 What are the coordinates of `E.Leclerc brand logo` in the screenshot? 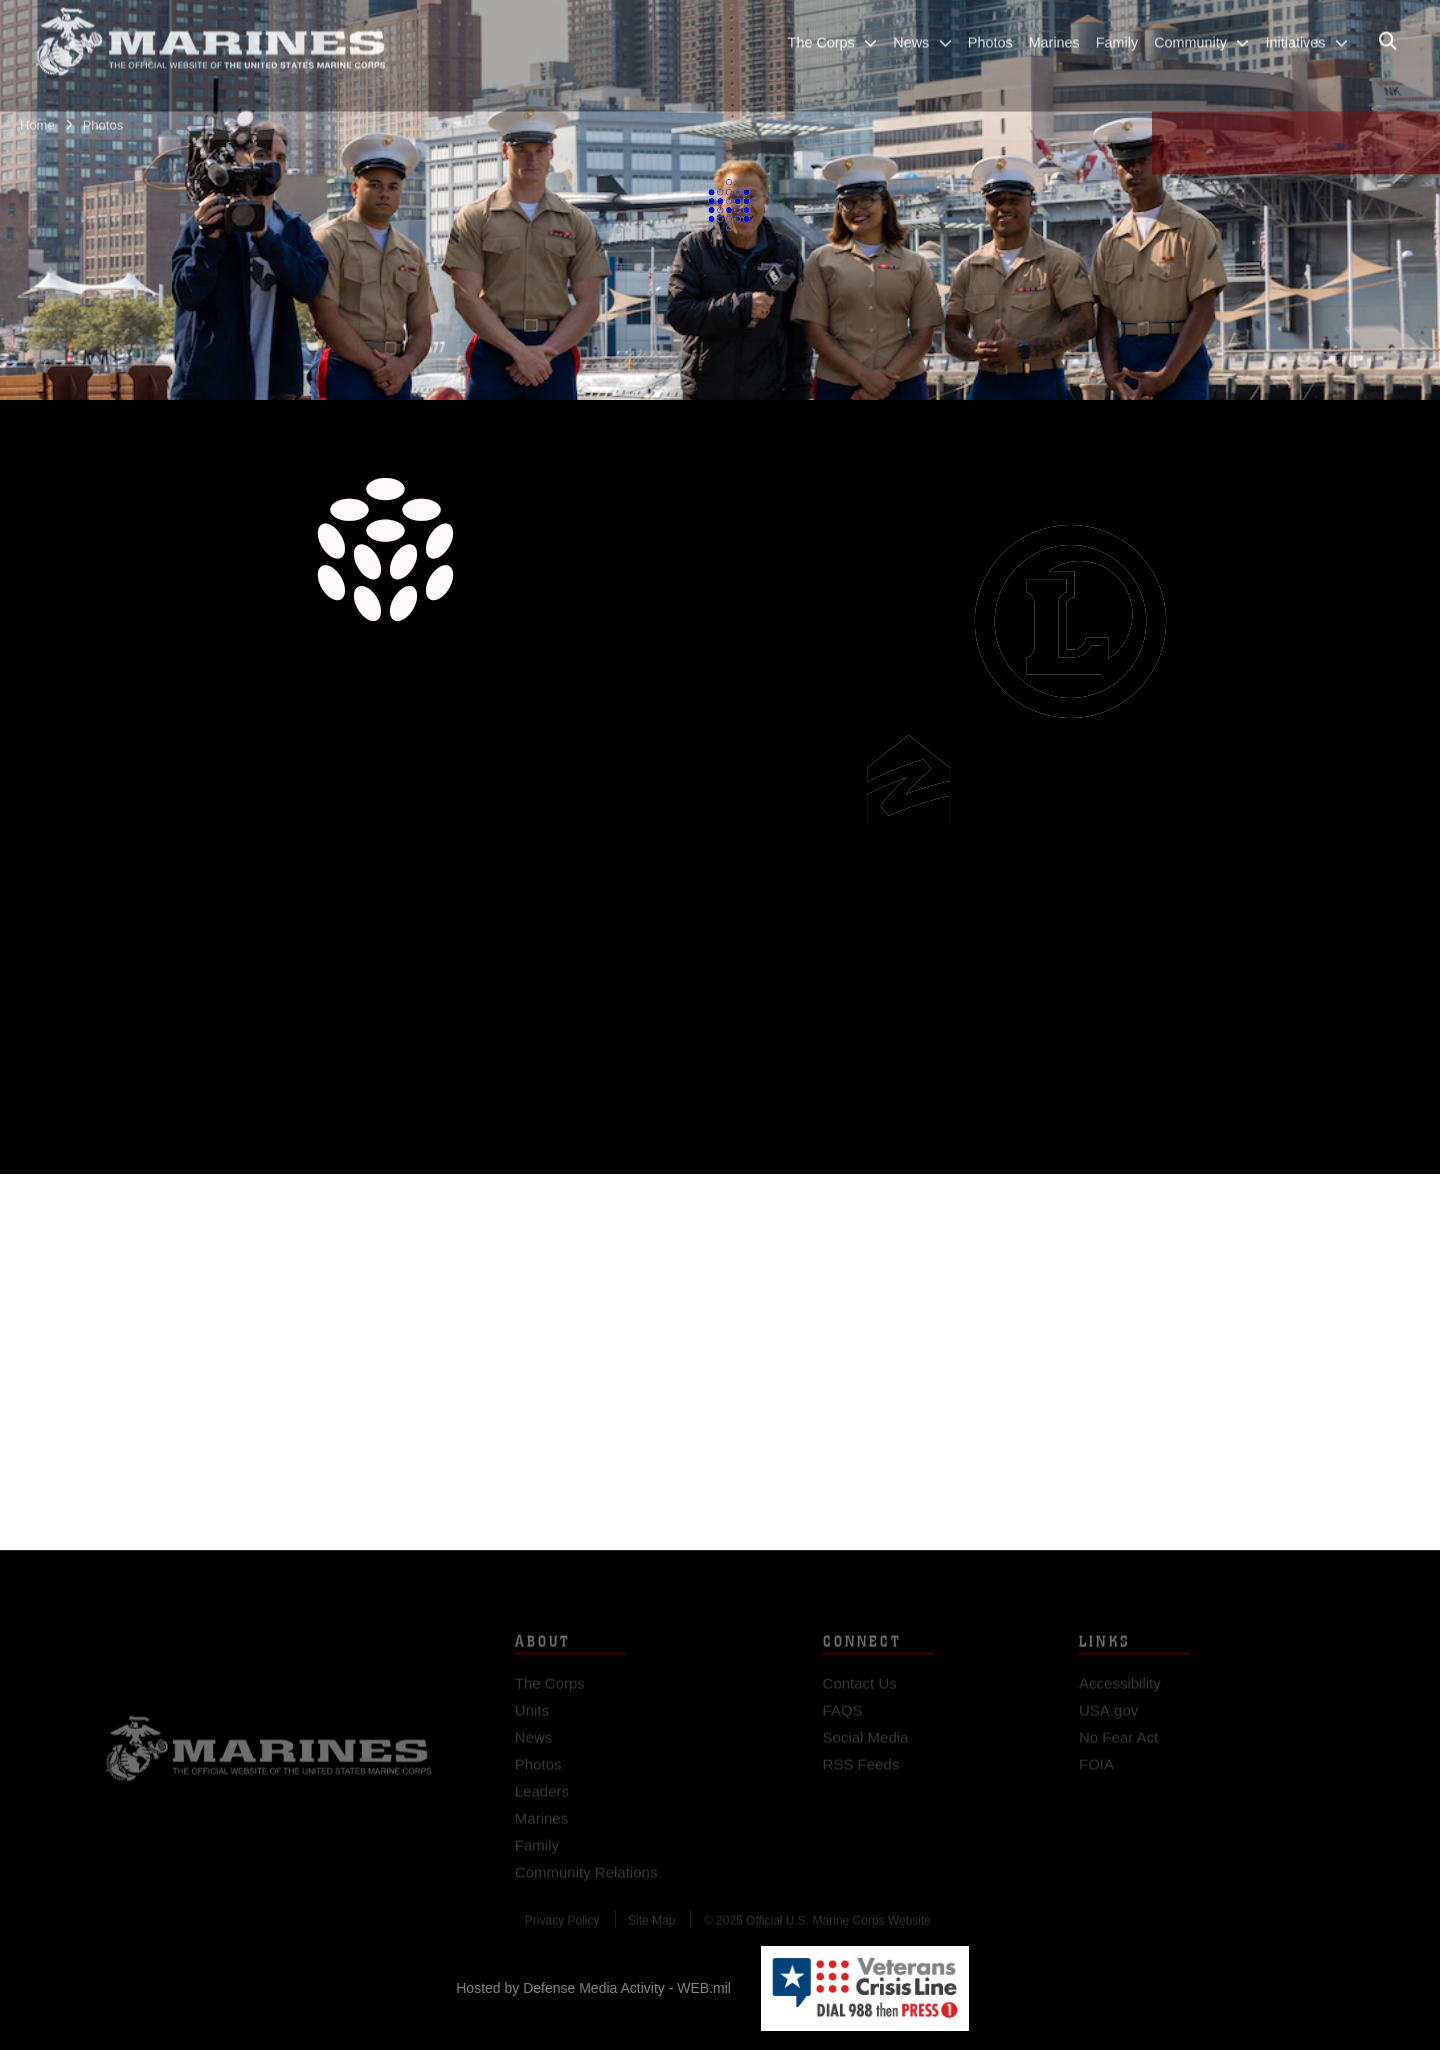 It's located at (1070, 621).